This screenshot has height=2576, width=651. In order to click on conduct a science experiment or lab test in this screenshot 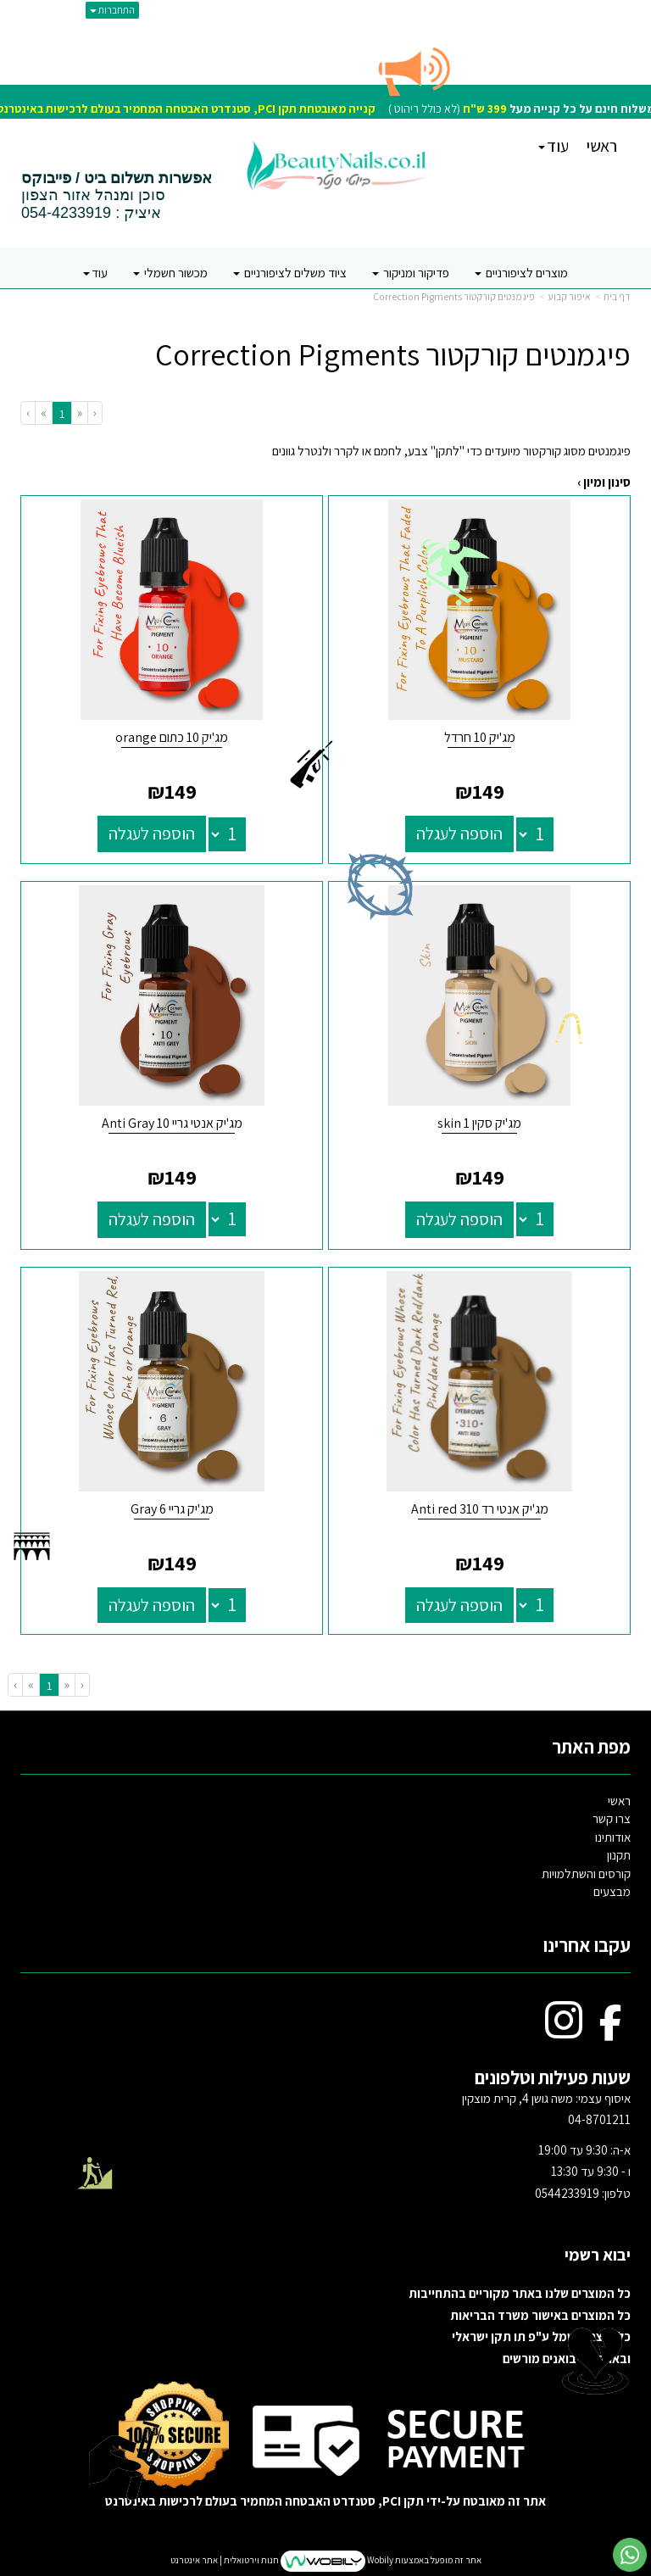, I will do `click(127, 2460)`.